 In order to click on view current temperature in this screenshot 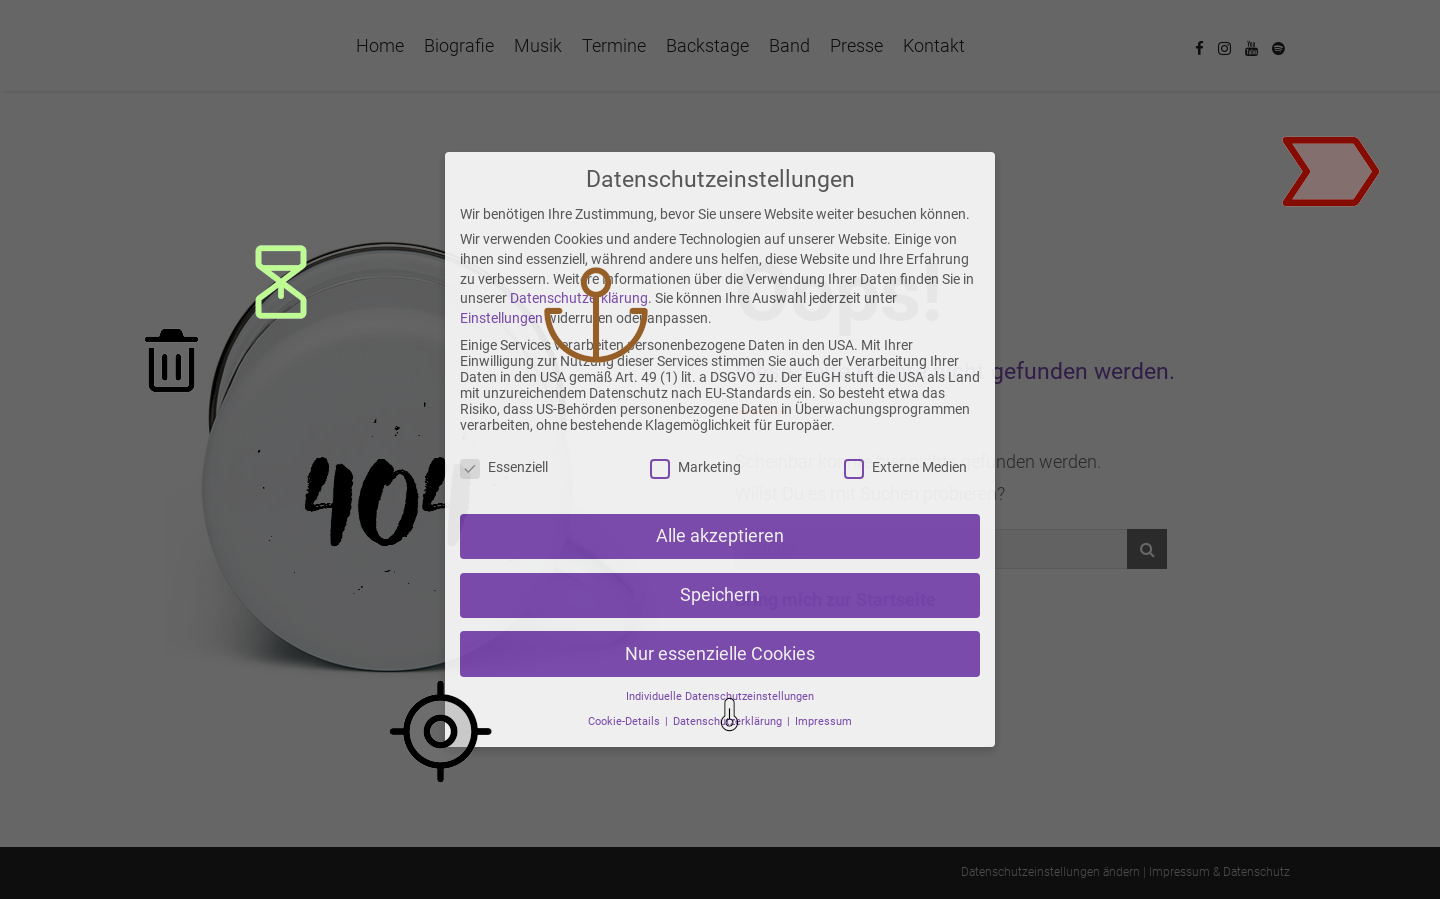, I will do `click(729, 714)`.